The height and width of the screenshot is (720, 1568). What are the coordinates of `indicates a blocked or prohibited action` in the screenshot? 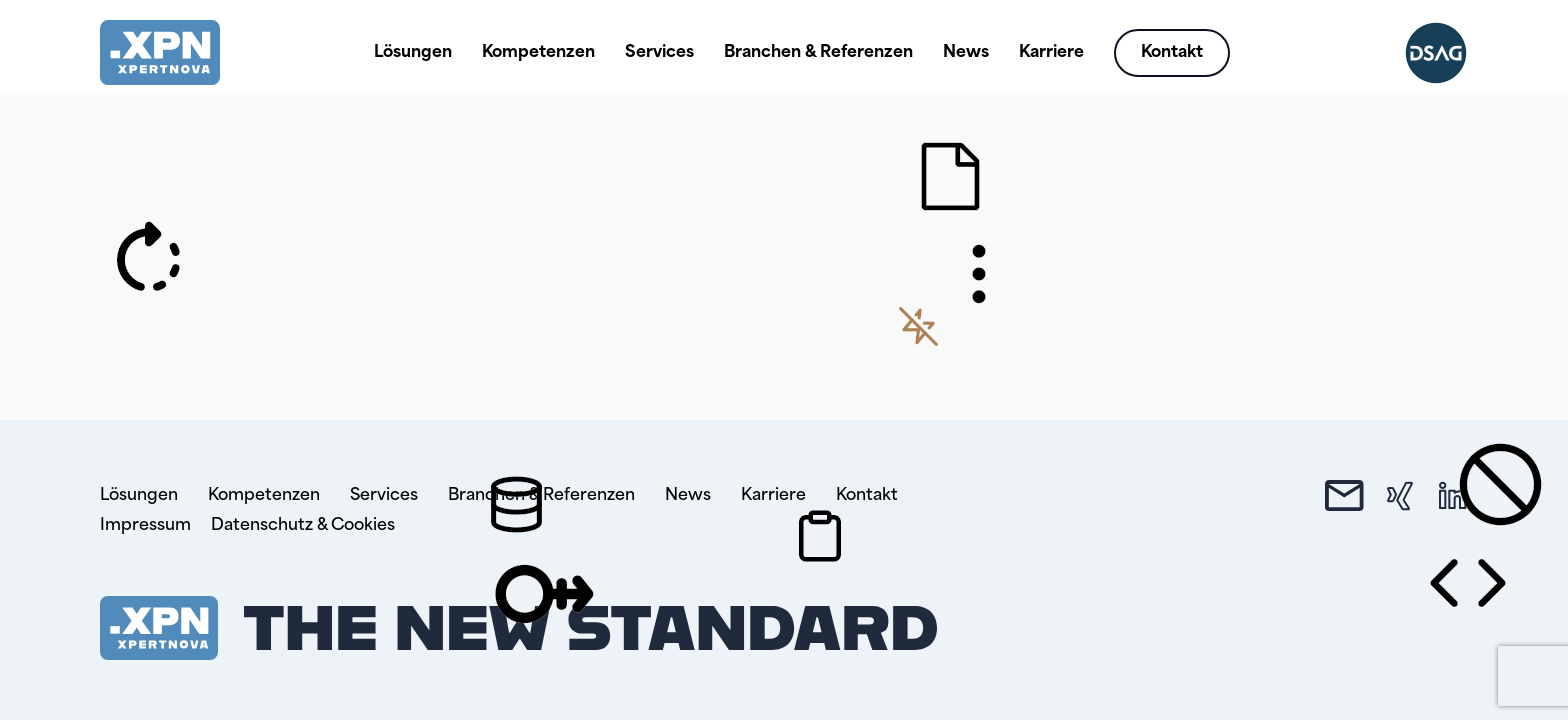 It's located at (1500, 484).